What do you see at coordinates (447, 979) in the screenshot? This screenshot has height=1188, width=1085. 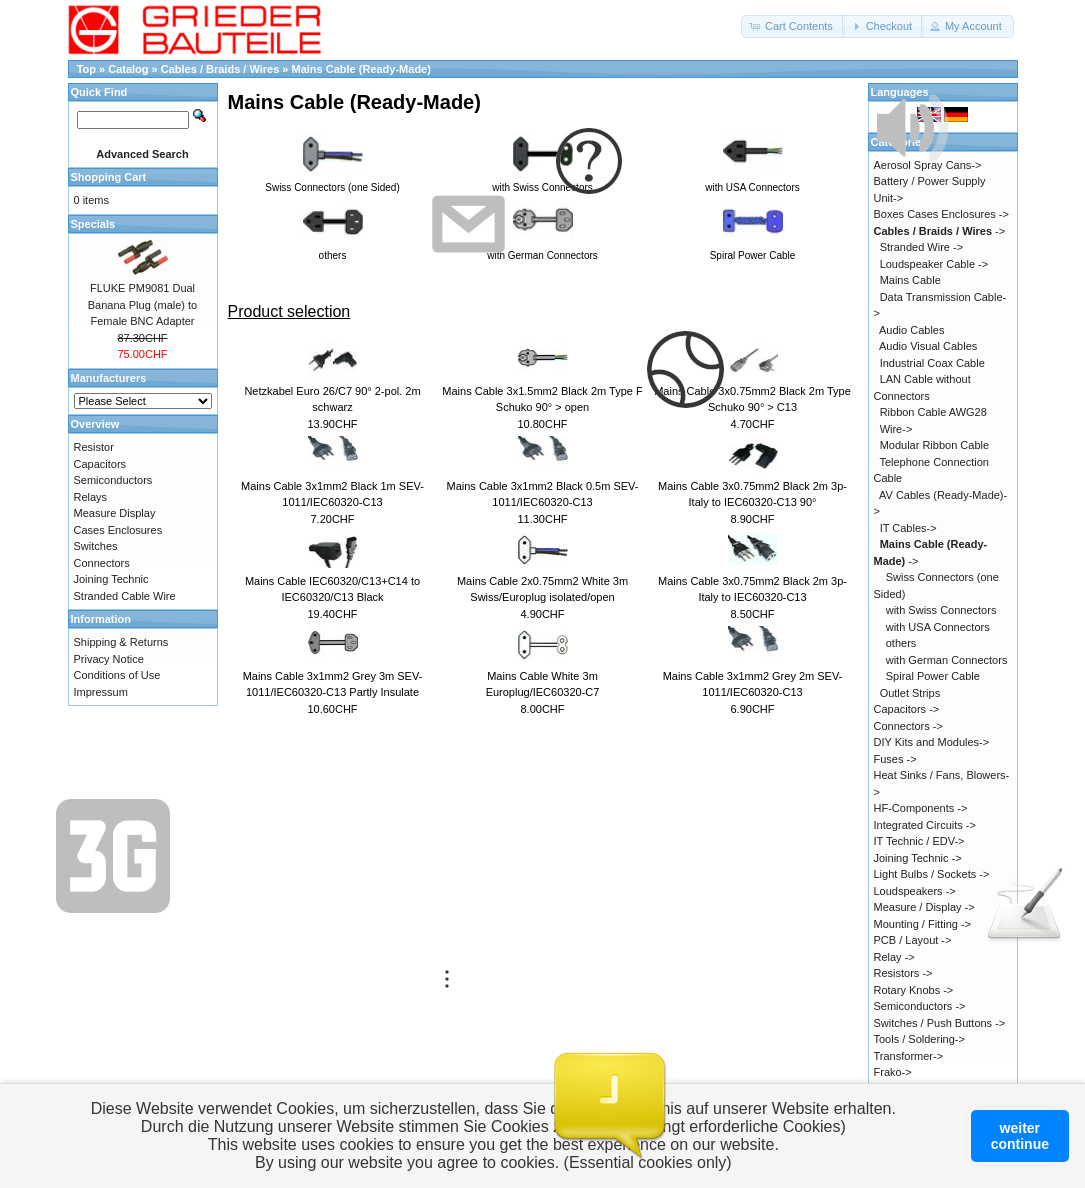 I see `access more options or settings` at bounding box center [447, 979].